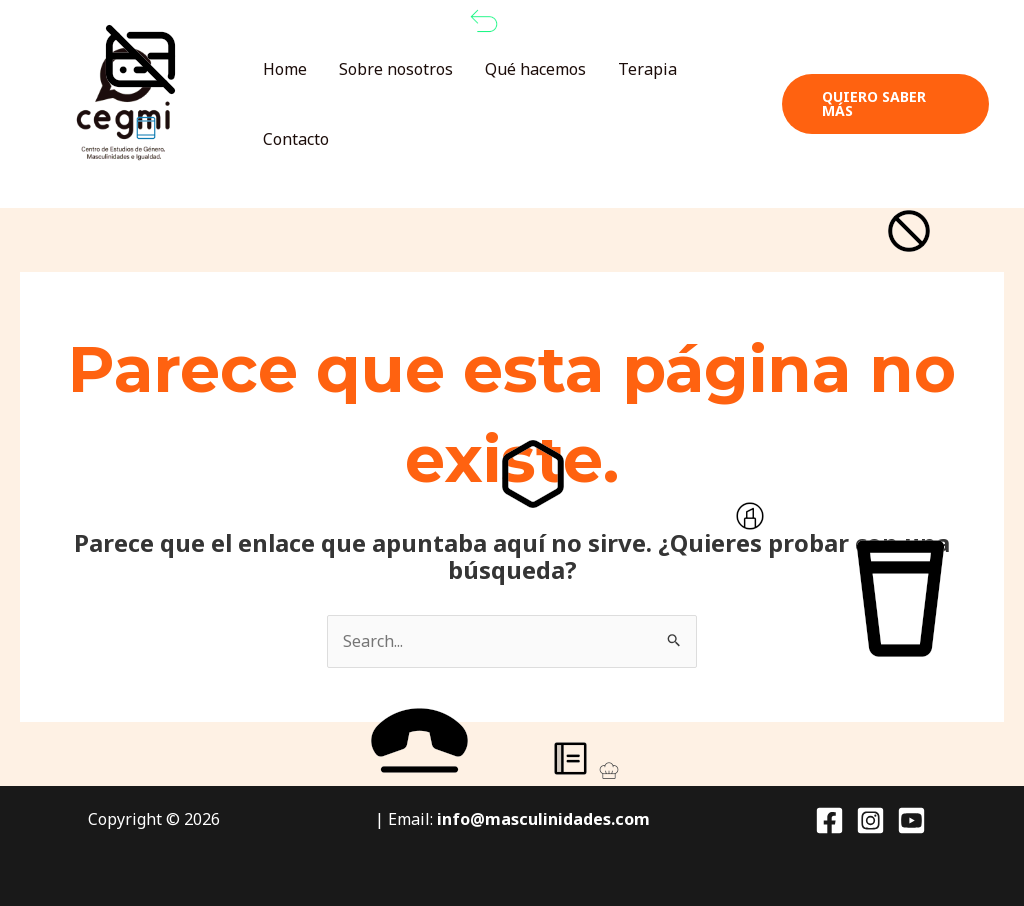 The width and height of the screenshot is (1024, 906). Describe the element at coordinates (570, 758) in the screenshot. I see `open your notebook or notes` at that location.